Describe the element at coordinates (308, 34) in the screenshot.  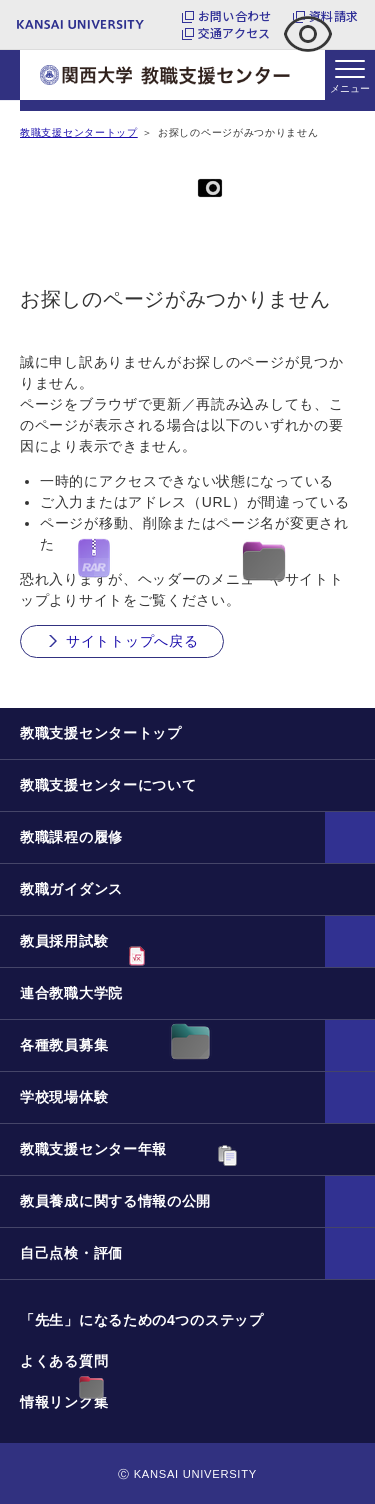
I see `access visibility or display settings` at that location.